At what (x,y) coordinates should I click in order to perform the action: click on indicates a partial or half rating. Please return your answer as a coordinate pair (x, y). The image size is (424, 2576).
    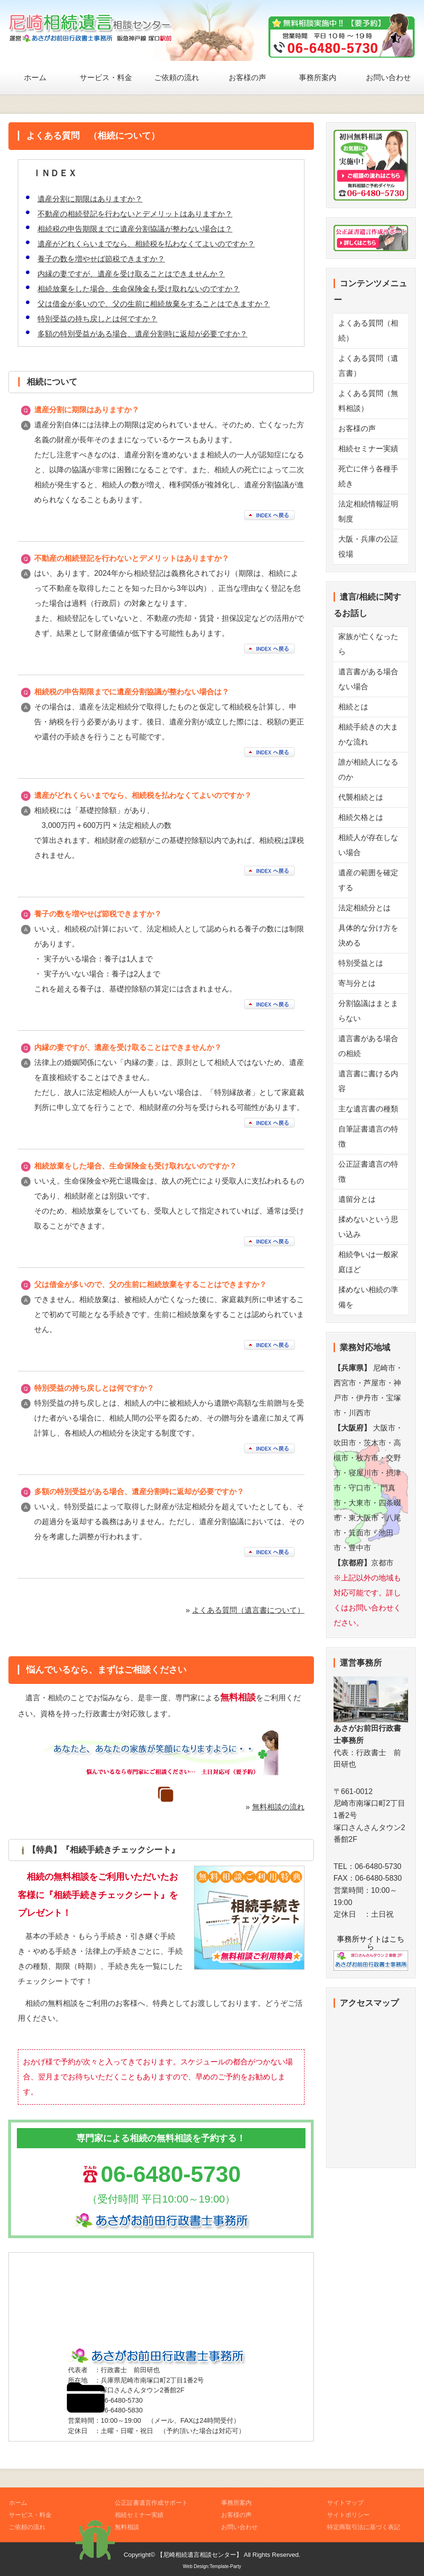
    Looking at the image, I should click on (396, 38).